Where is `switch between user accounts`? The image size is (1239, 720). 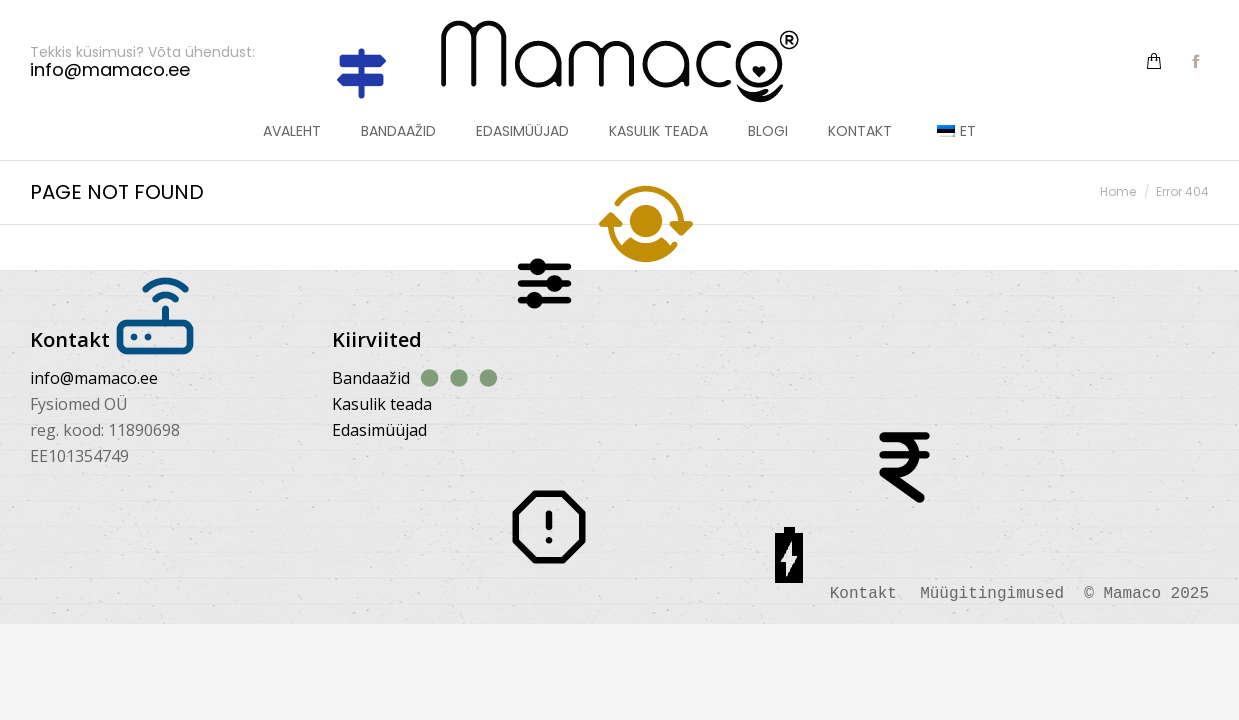 switch between user accounts is located at coordinates (646, 224).